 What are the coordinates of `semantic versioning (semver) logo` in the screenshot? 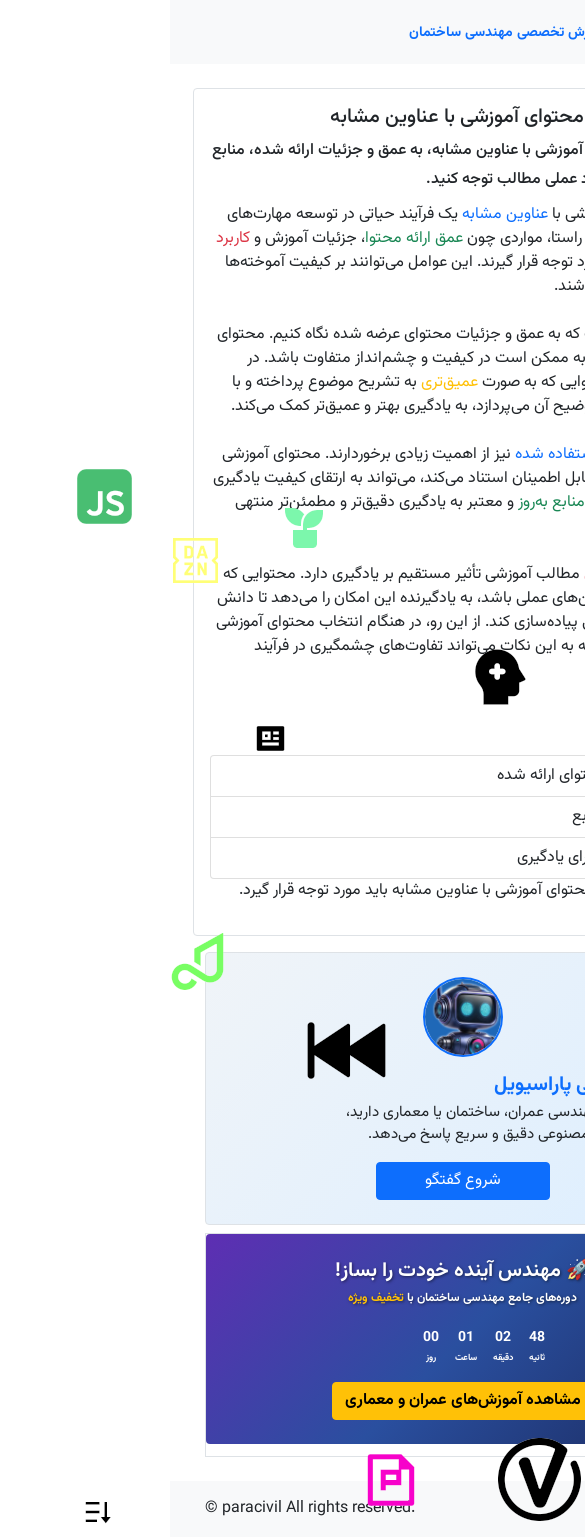 It's located at (539, 1479).